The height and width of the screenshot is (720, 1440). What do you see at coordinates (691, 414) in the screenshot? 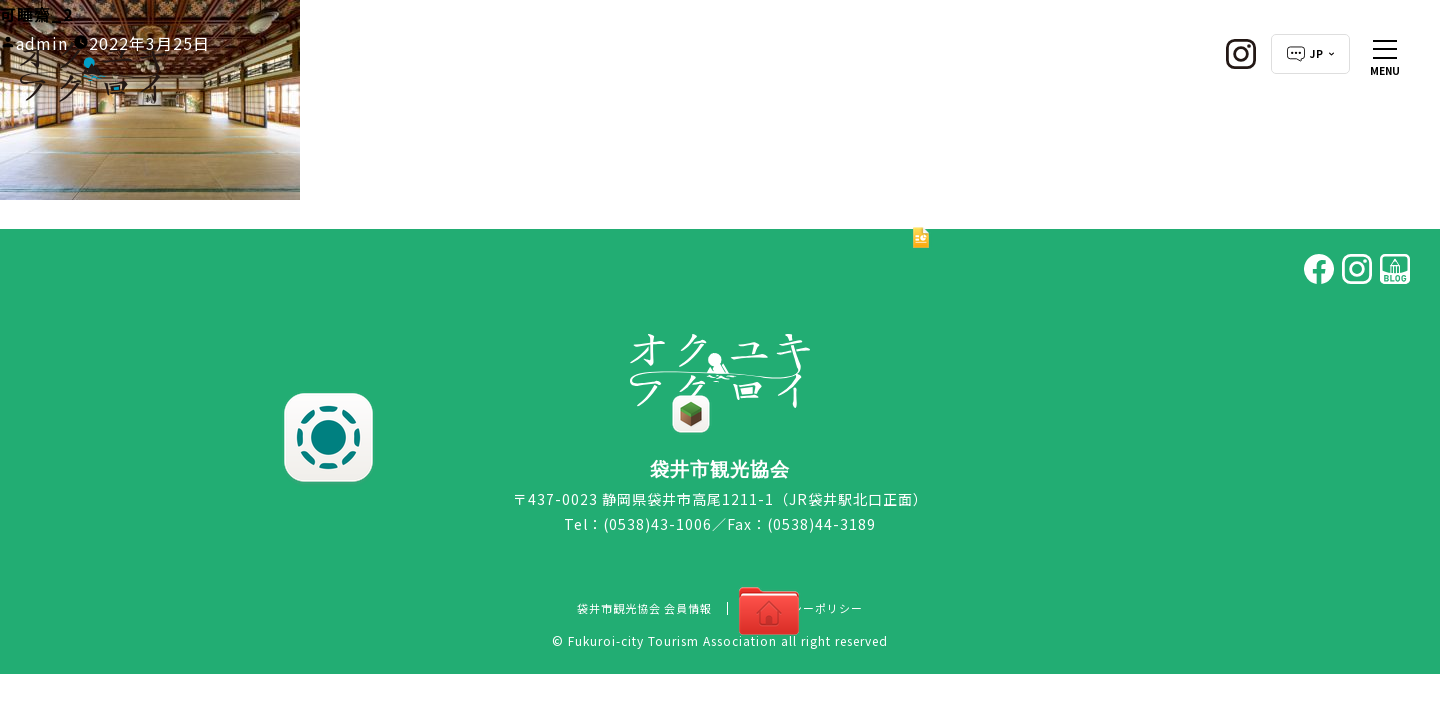
I see `launch minecraft` at bounding box center [691, 414].